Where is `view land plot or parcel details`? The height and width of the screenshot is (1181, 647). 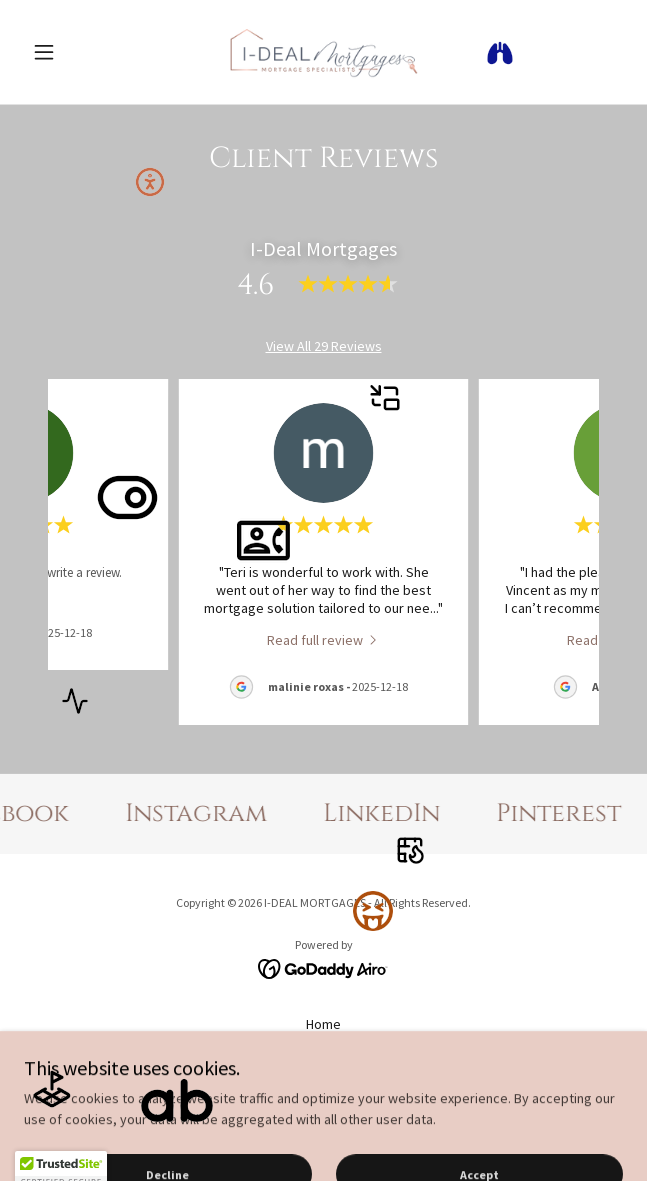 view land plot or parcel details is located at coordinates (52, 1089).